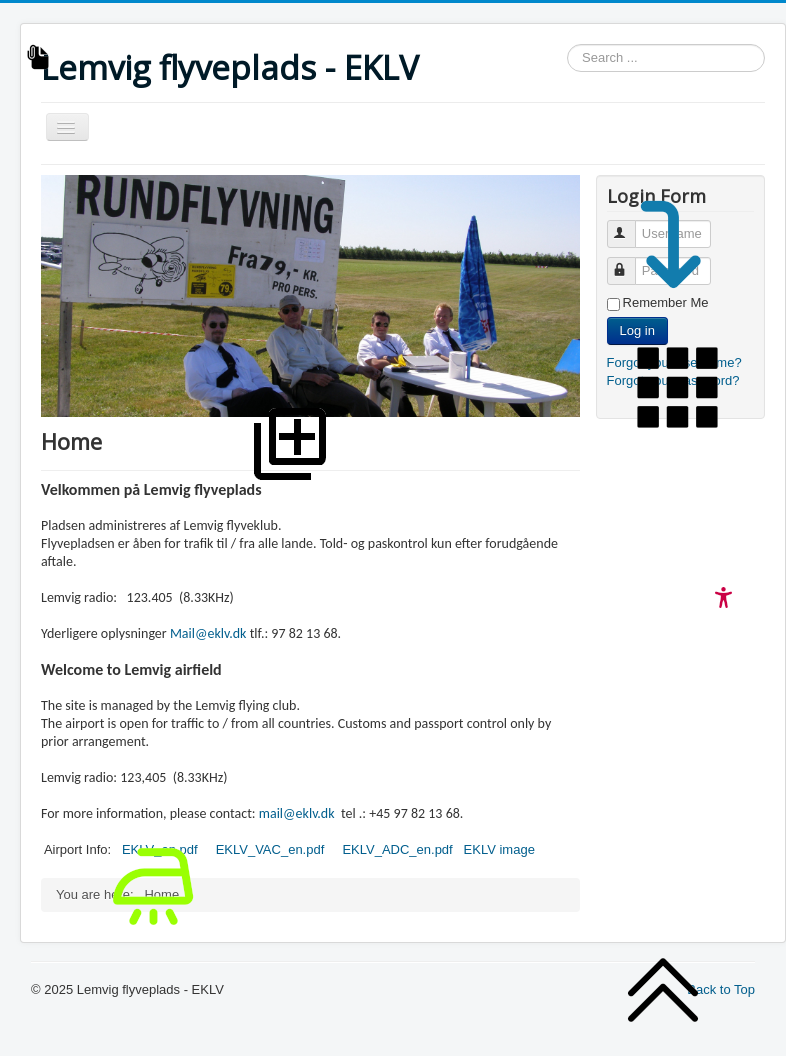  I want to click on move item down in a list, so click(673, 244).